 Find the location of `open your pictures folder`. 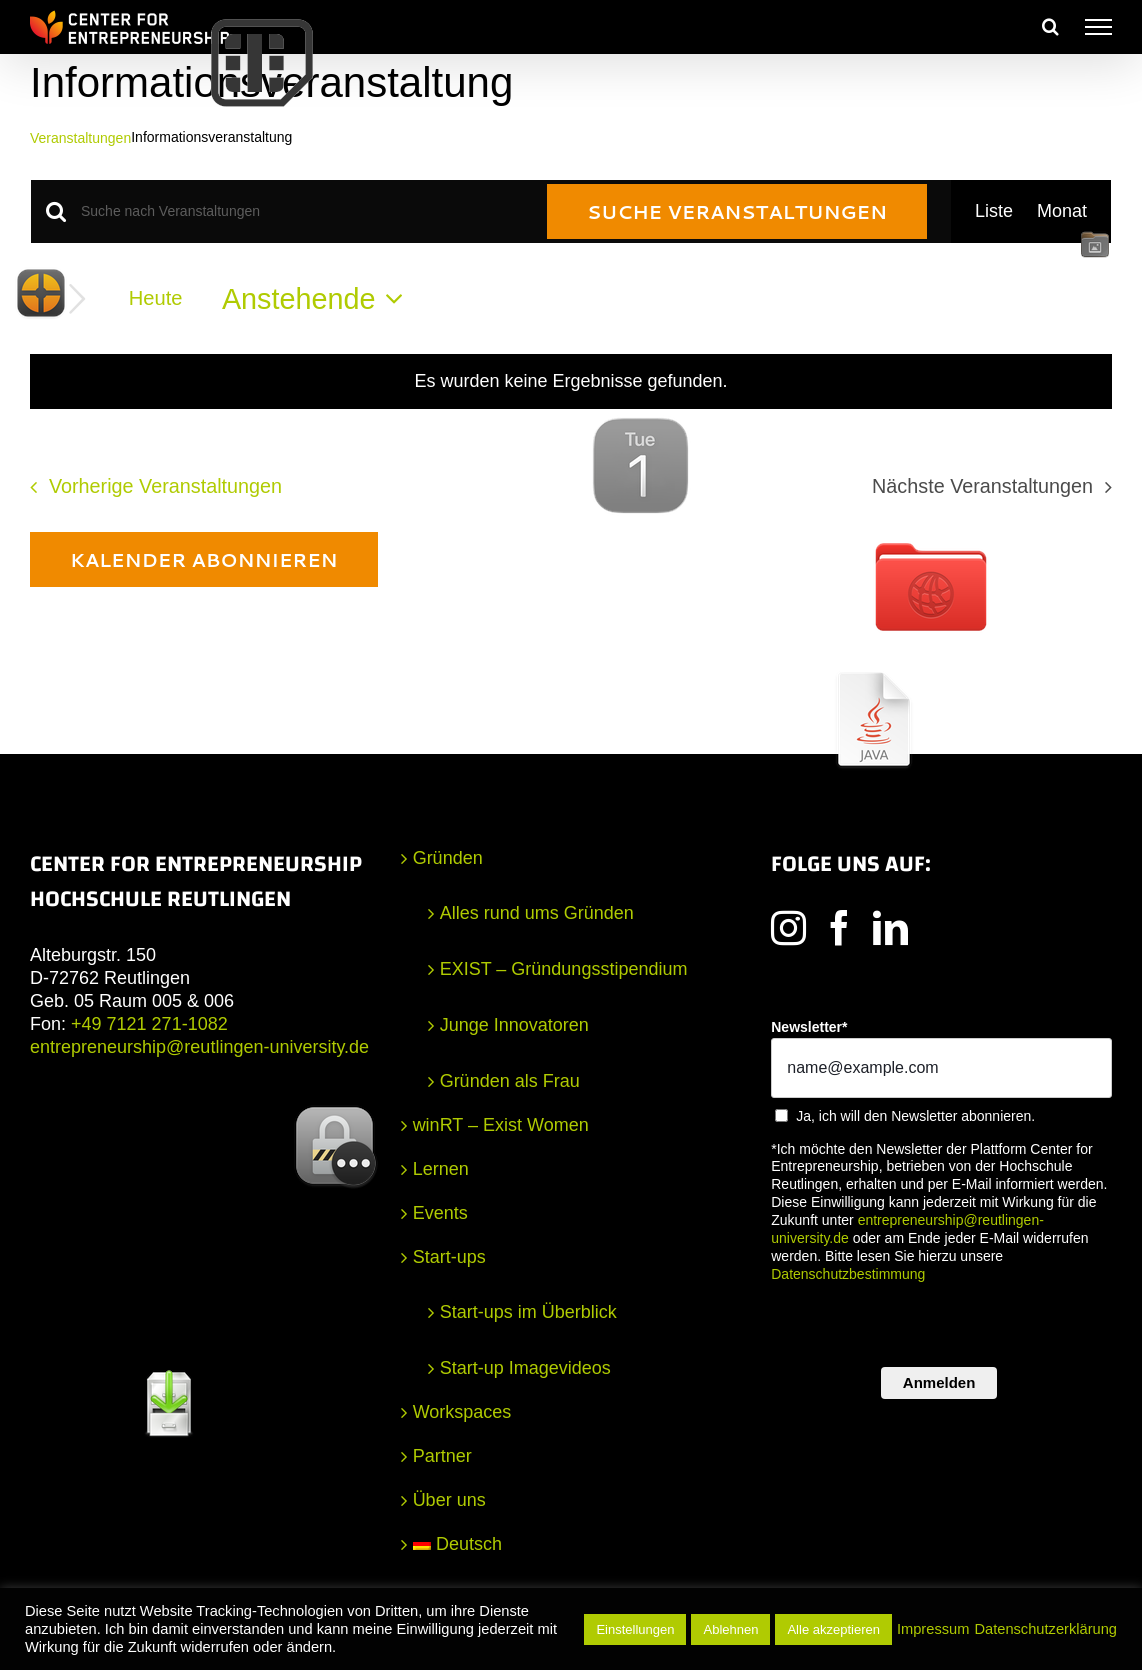

open your pictures folder is located at coordinates (1095, 244).